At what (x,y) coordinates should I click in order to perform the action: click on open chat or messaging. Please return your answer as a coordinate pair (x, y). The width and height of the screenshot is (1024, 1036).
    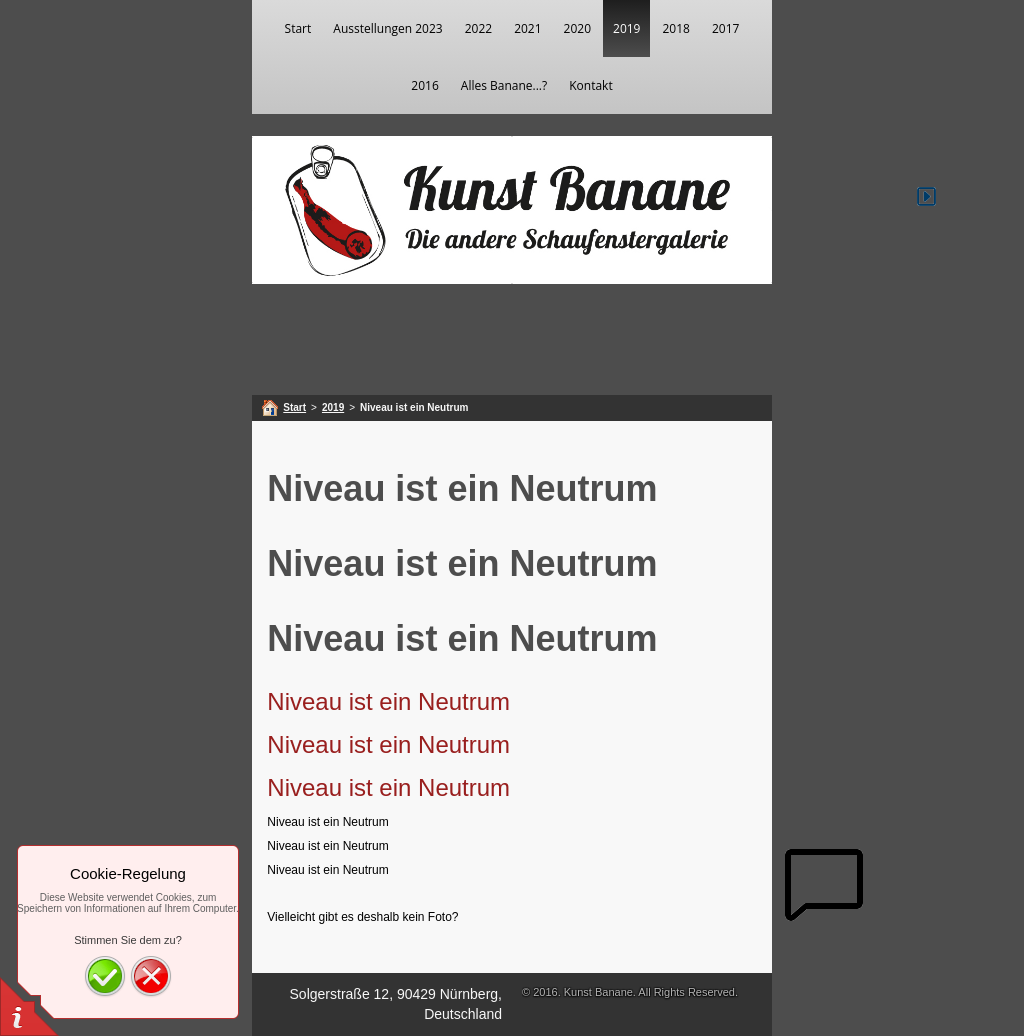
    Looking at the image, I should click on (824, 879).